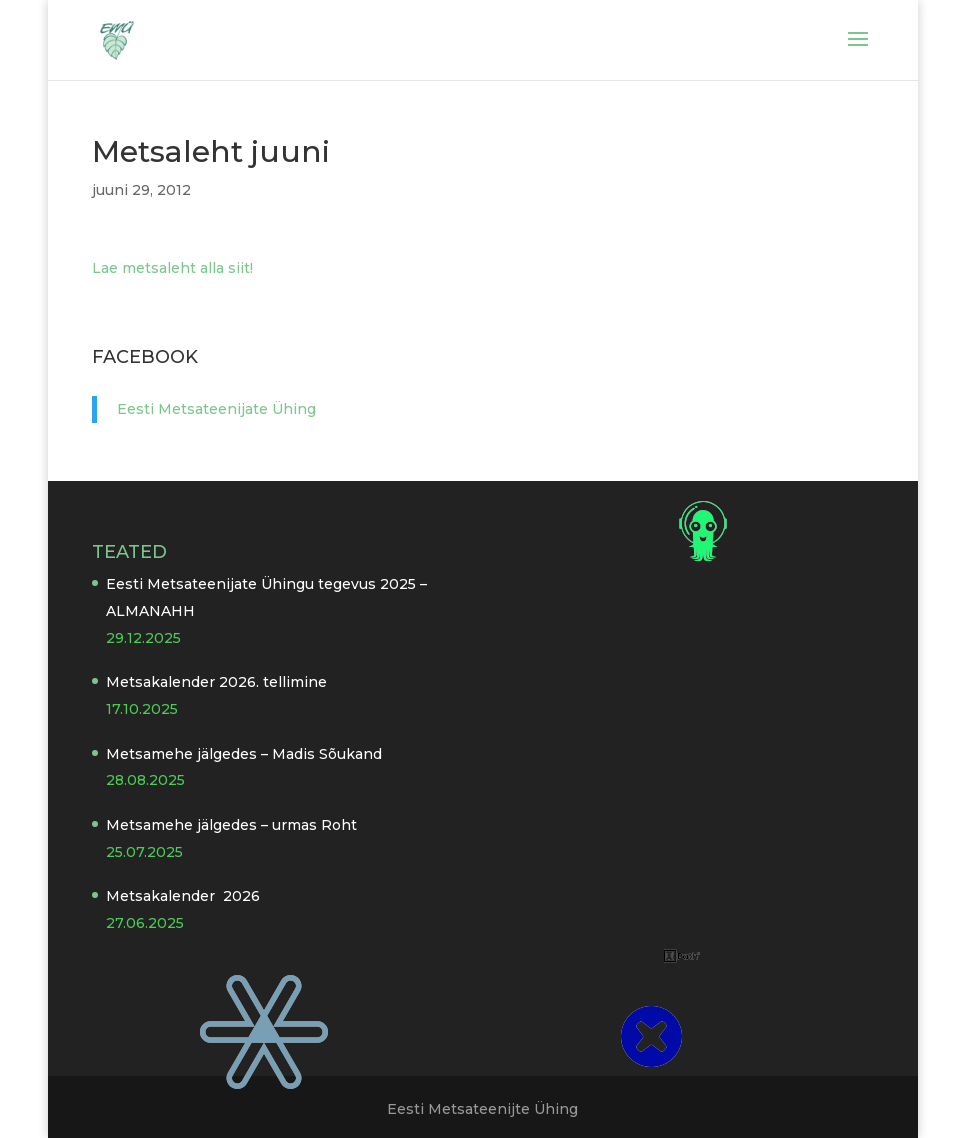  What do you see at coordinates (682, 956) in the screenshot?
I see `UiPath automation platform logo` at bounding box center [682, 956].